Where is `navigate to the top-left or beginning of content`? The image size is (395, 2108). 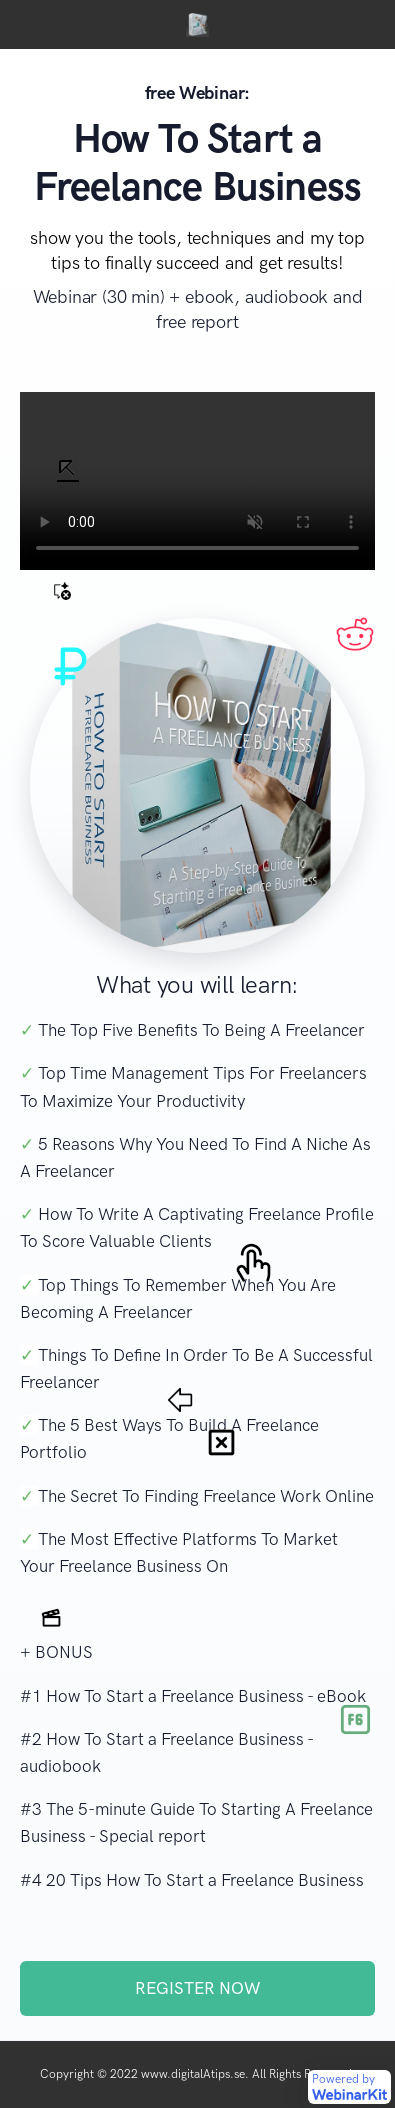 navigate to the top-left or beginning of content is located at coordinates (67, 471).